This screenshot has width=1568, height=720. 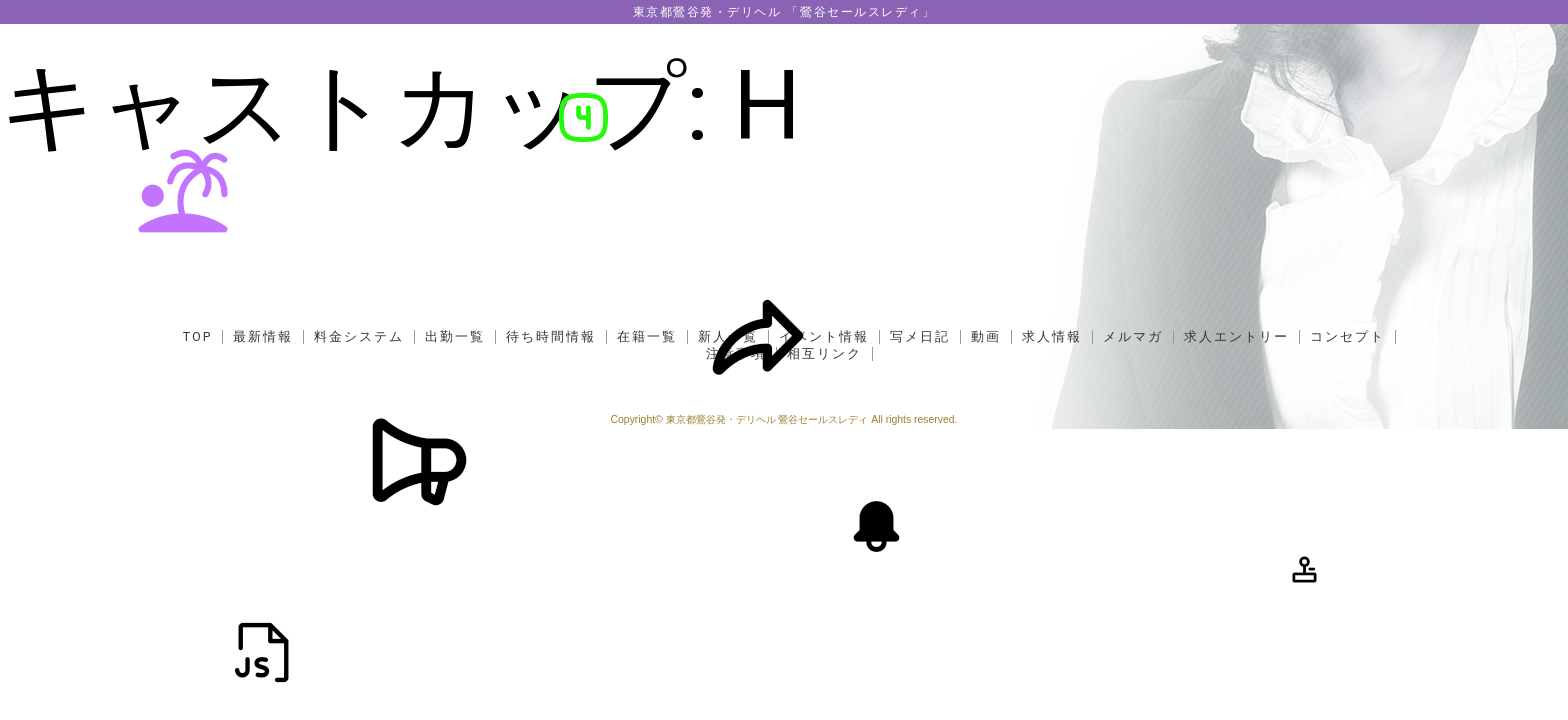 What do you see at coordinates (263, 652) in the screenshot?
I see `javascript file indicator` at bounding box center [263, 652].